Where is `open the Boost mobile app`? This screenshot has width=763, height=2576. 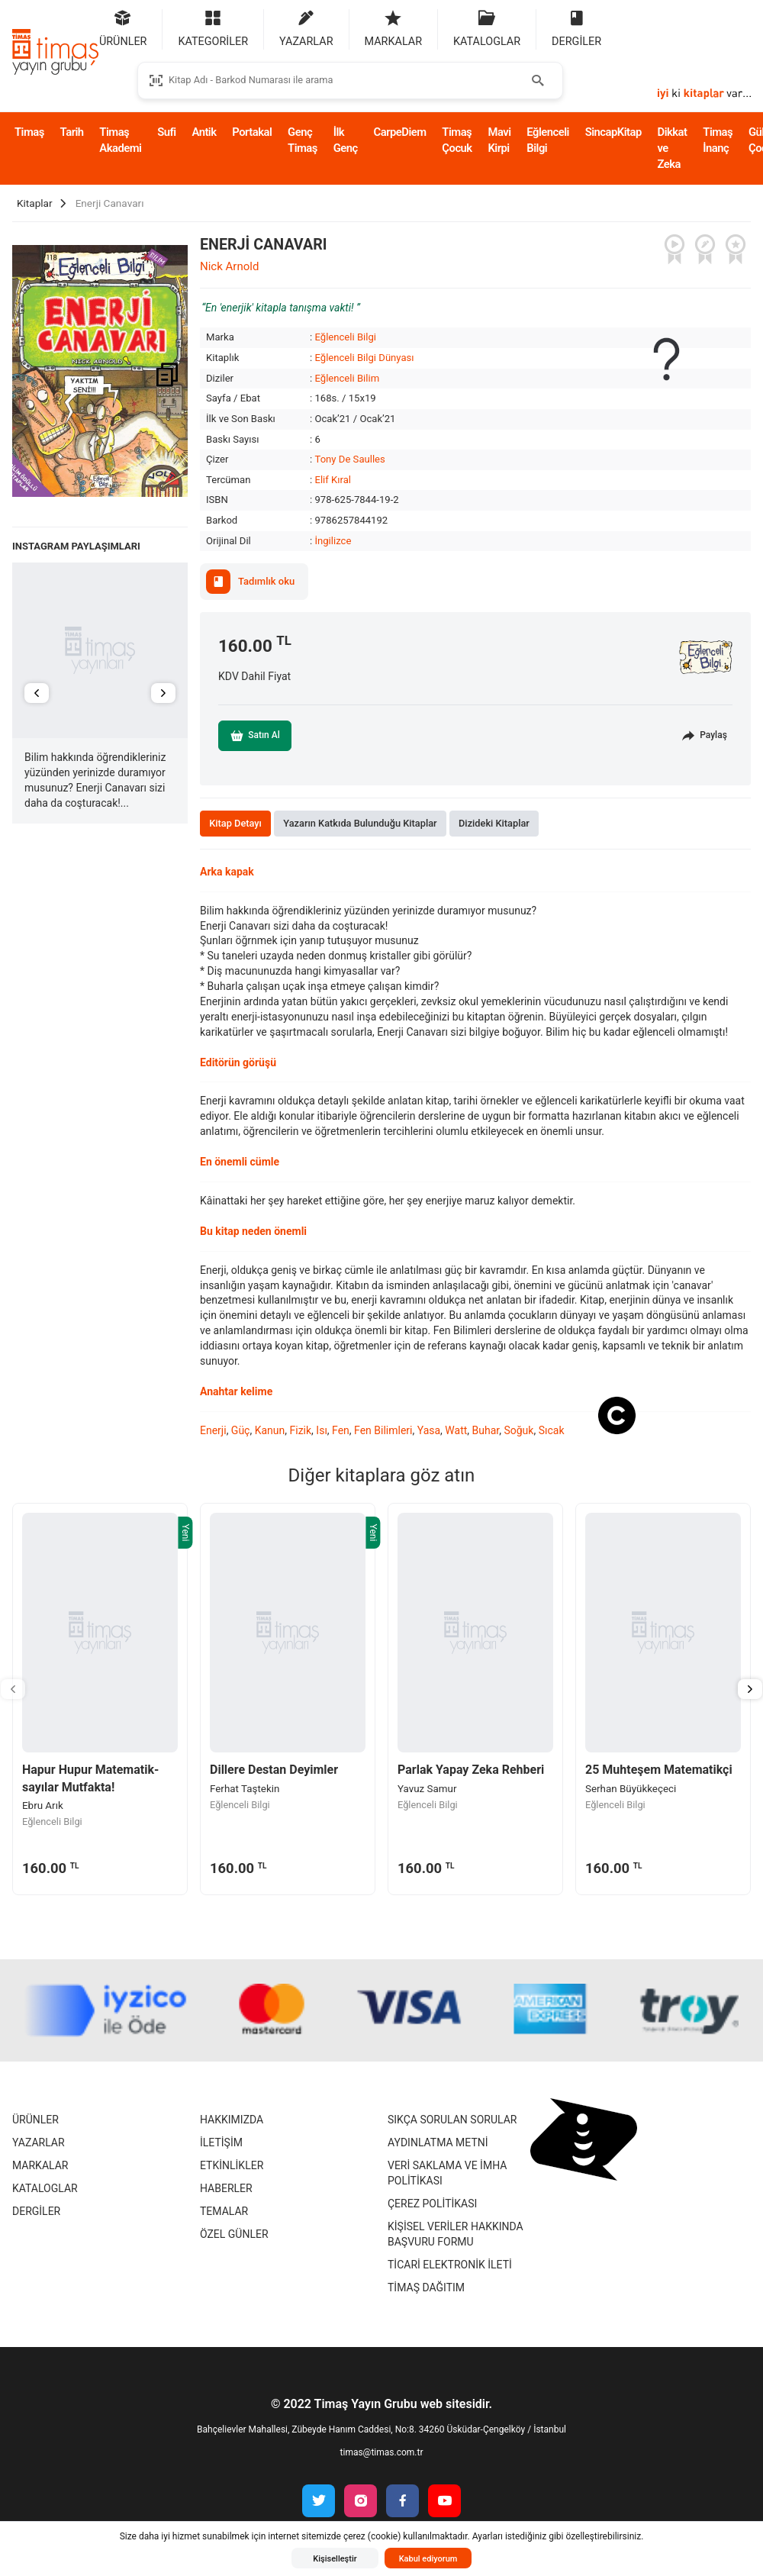
open the Boost mobile app is located at coordinates (584, 2139).